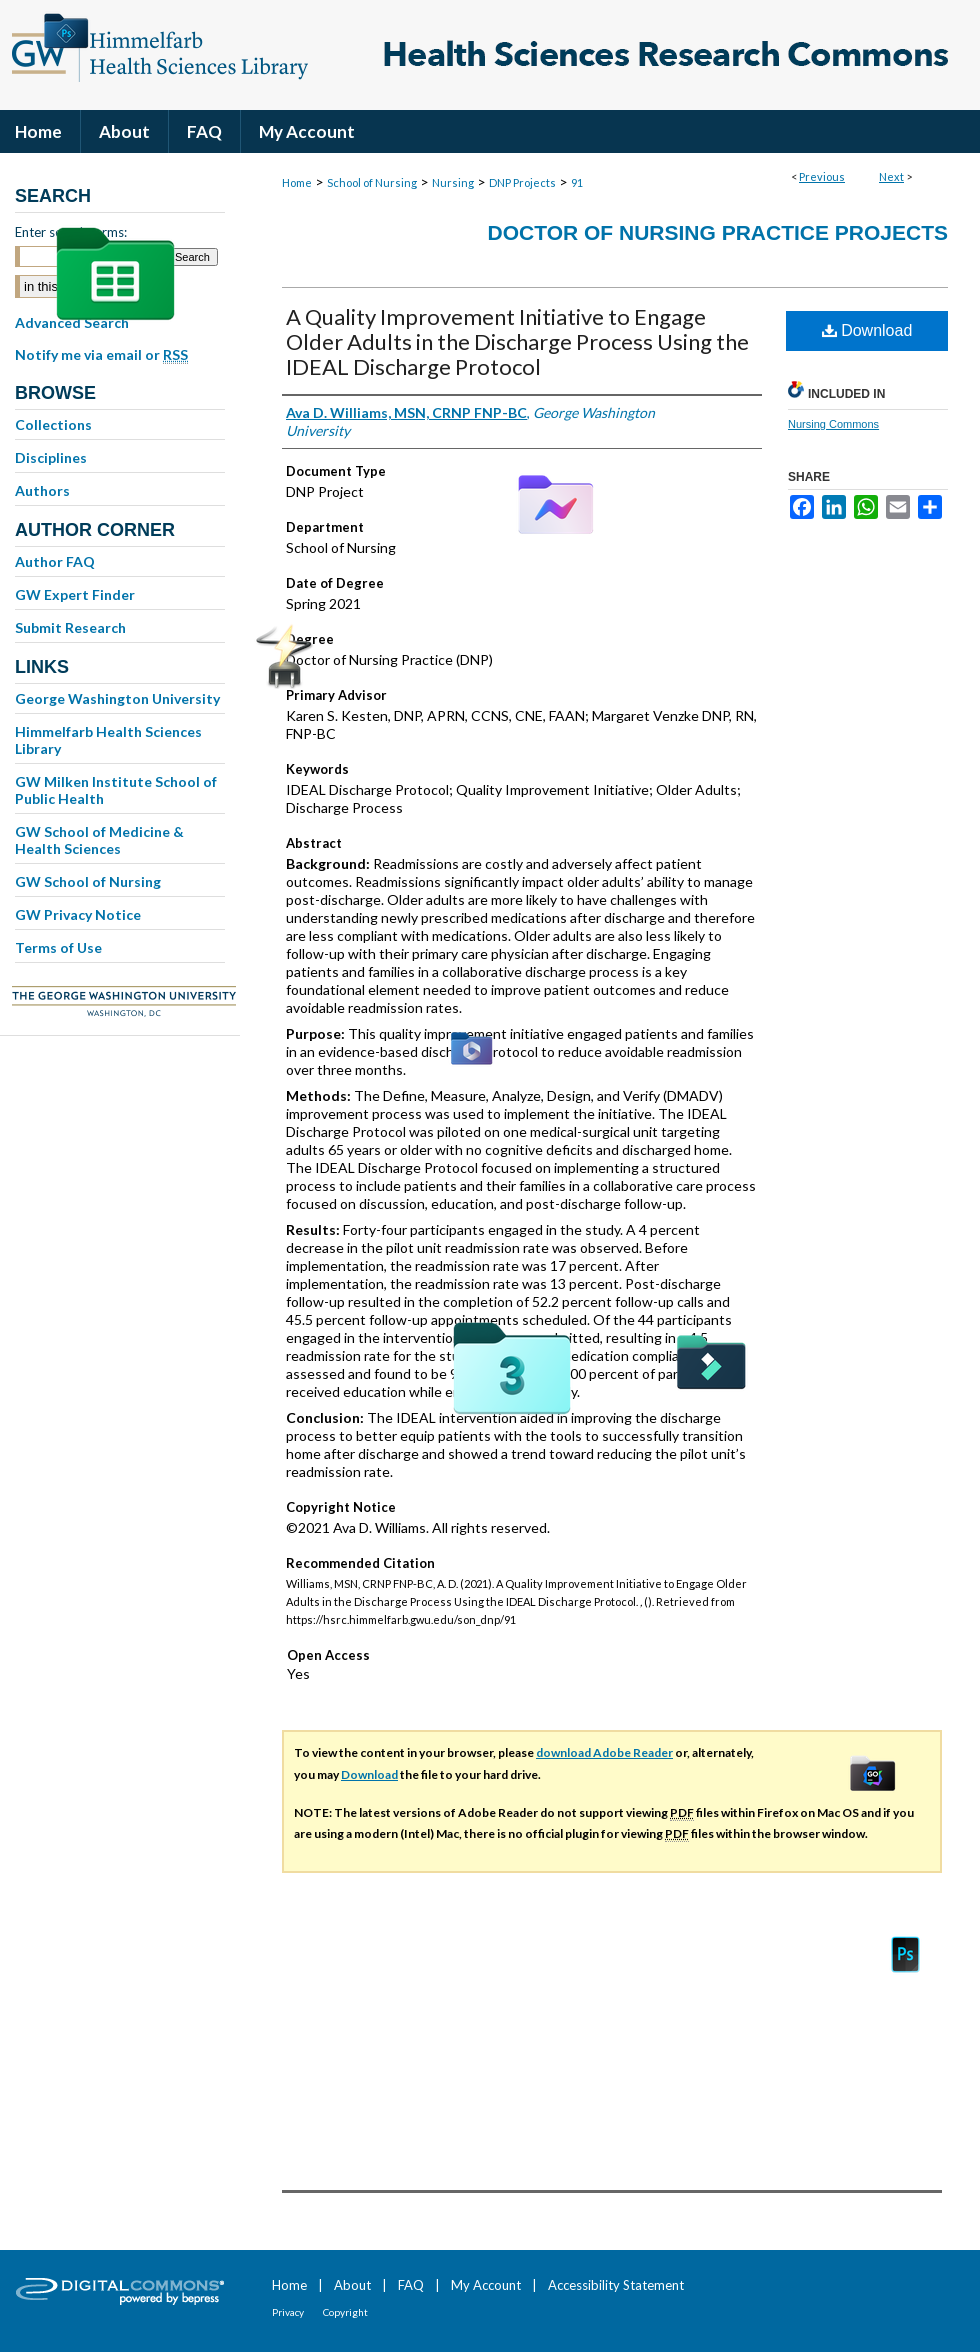 This screenshot has height=2352, width=980. What do you see at coordinates (66, 32) in the screenshot?
I see `open folder containing Adobe Photoshop Express files` at bounding box center [66, 32].